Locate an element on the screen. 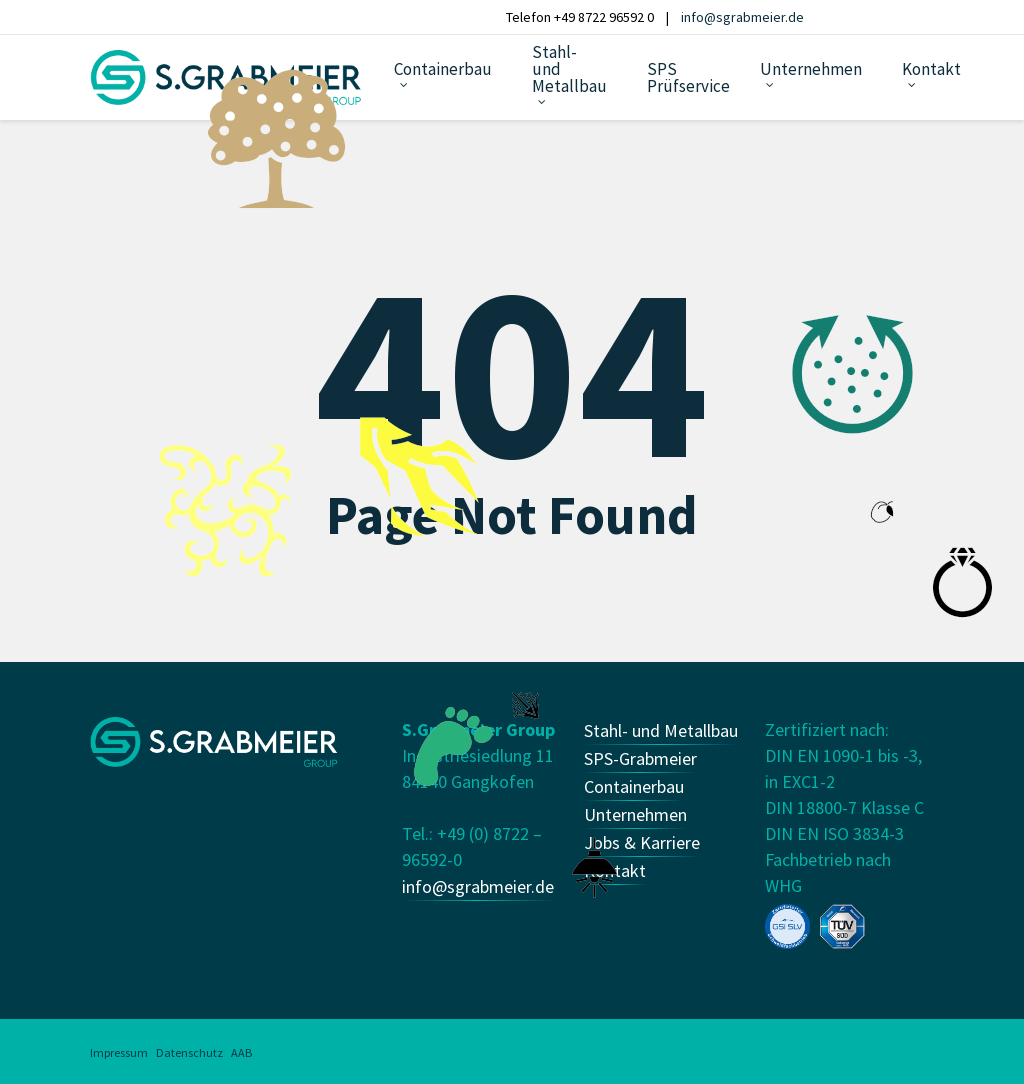  indicates a surrounding or encirclement action in gameplay is located at coordinates (852, 373).